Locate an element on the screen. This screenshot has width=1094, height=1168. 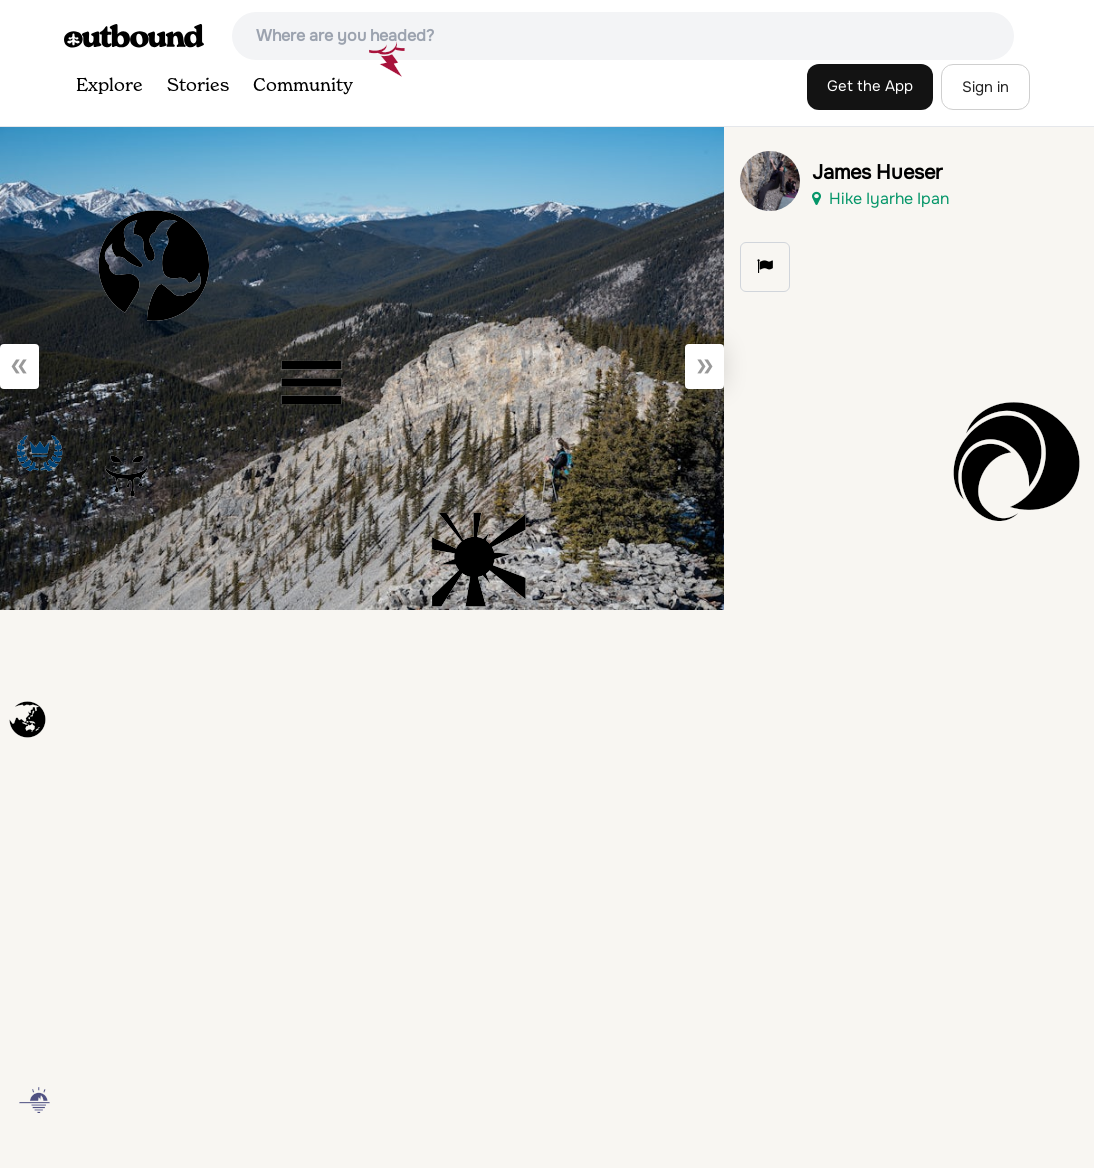
activate midnight claw ability is located at coordinates (154, 266).